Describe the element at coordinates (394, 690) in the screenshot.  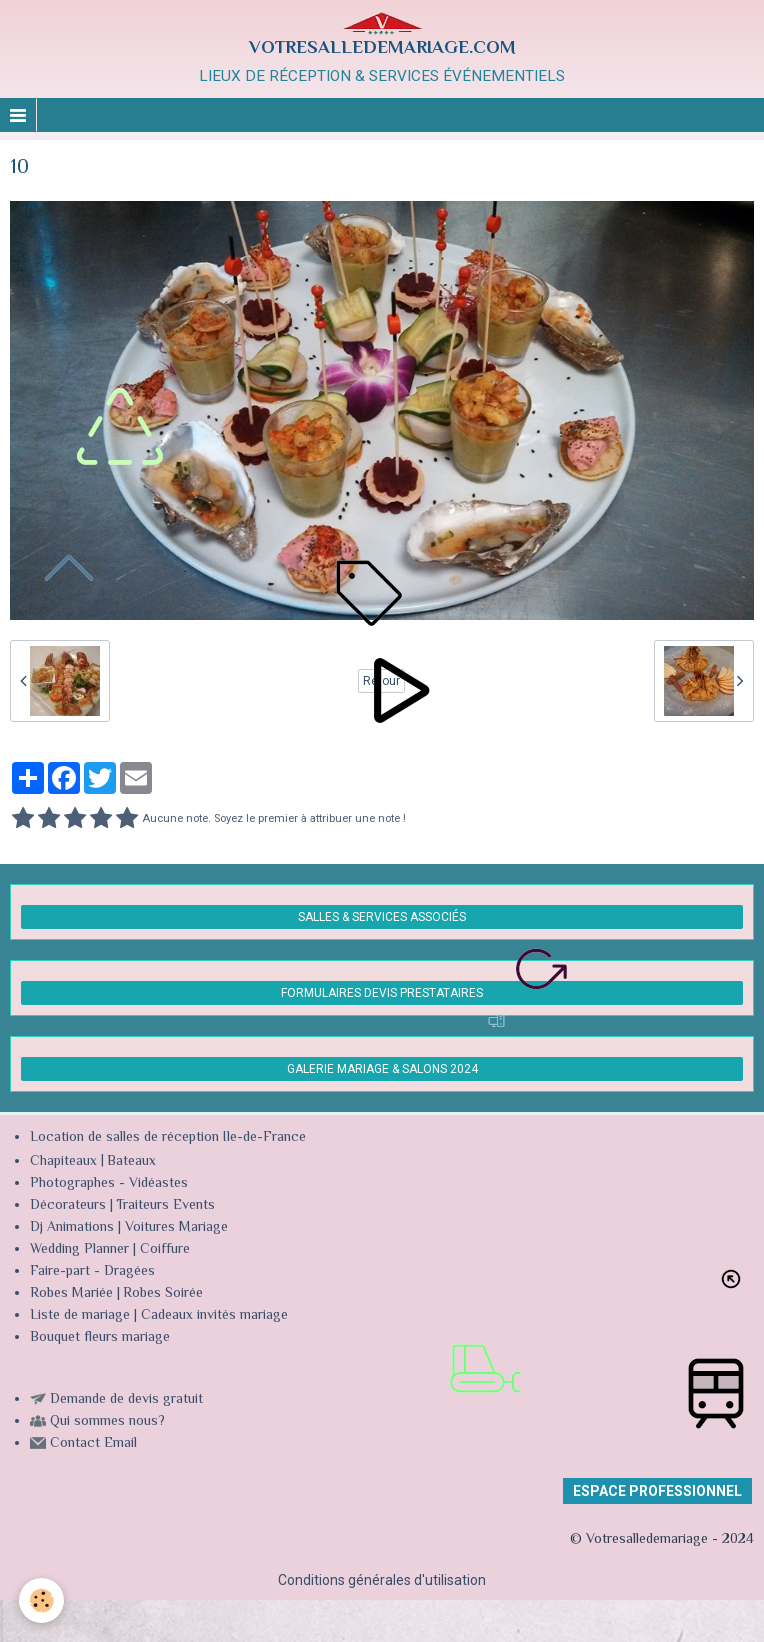
I see `play media or start video` at that location.